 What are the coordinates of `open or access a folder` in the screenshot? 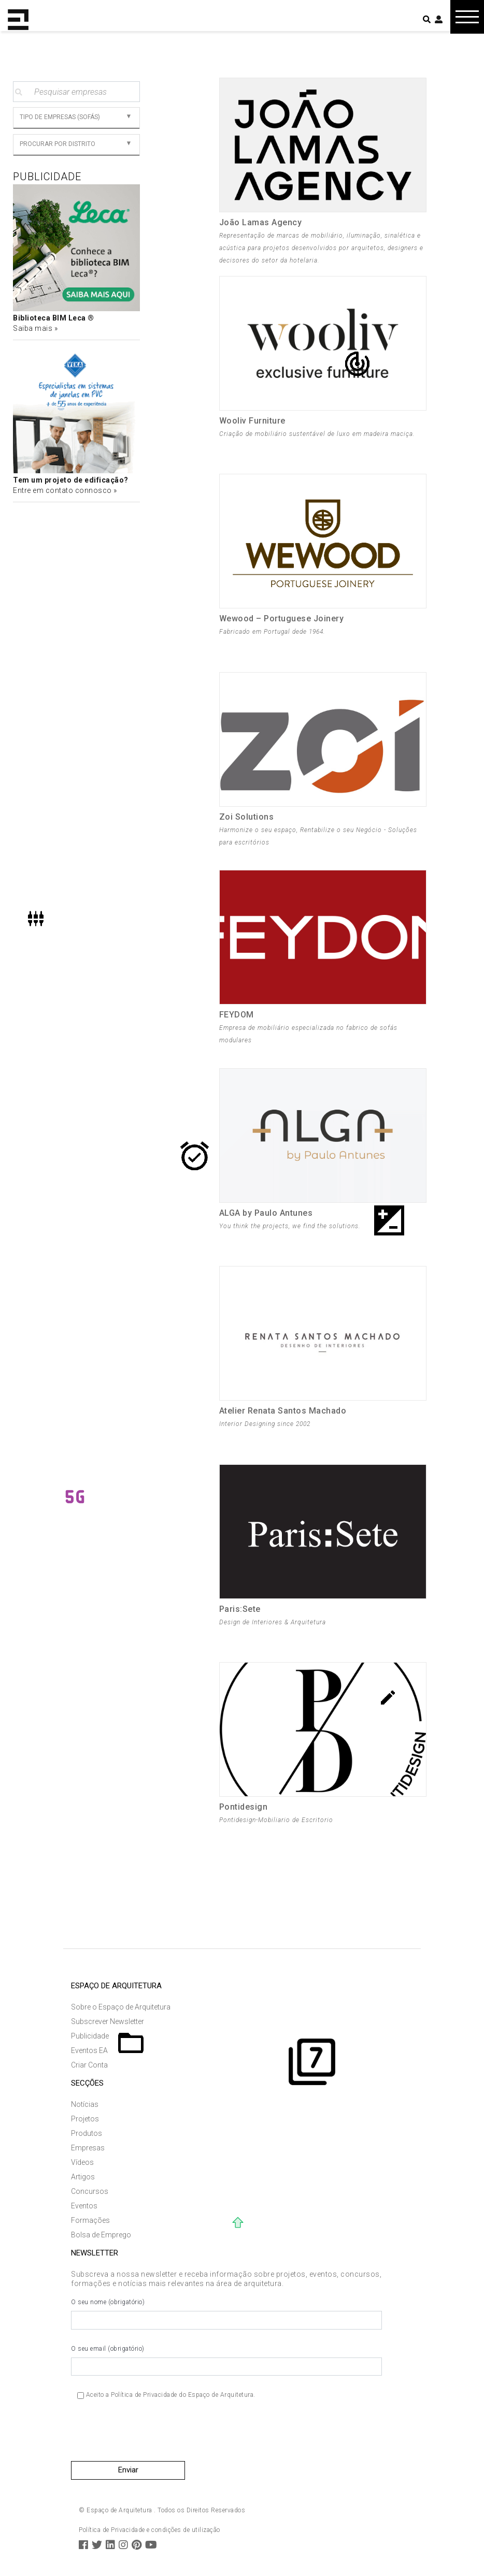 It's located at (131, 2043).